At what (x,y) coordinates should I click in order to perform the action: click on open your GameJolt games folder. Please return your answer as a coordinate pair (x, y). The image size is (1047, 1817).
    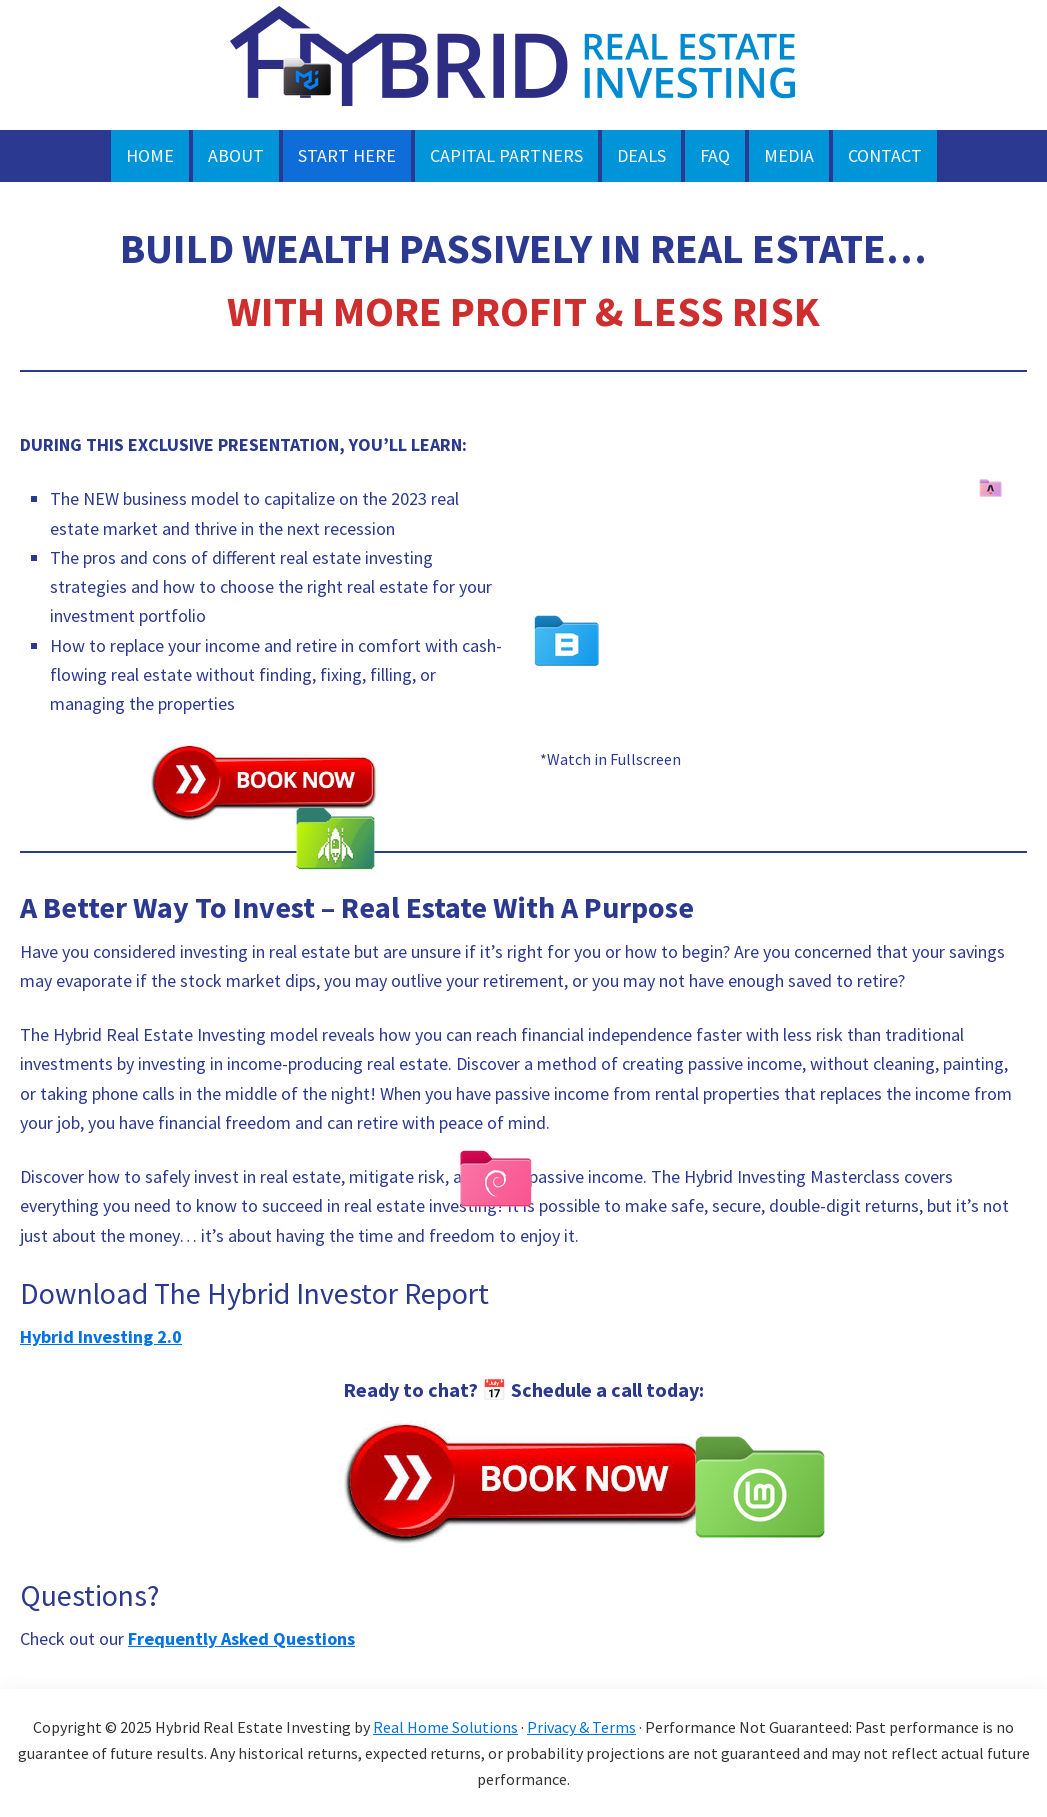
    Looking at the image, I should click on (335, 840).